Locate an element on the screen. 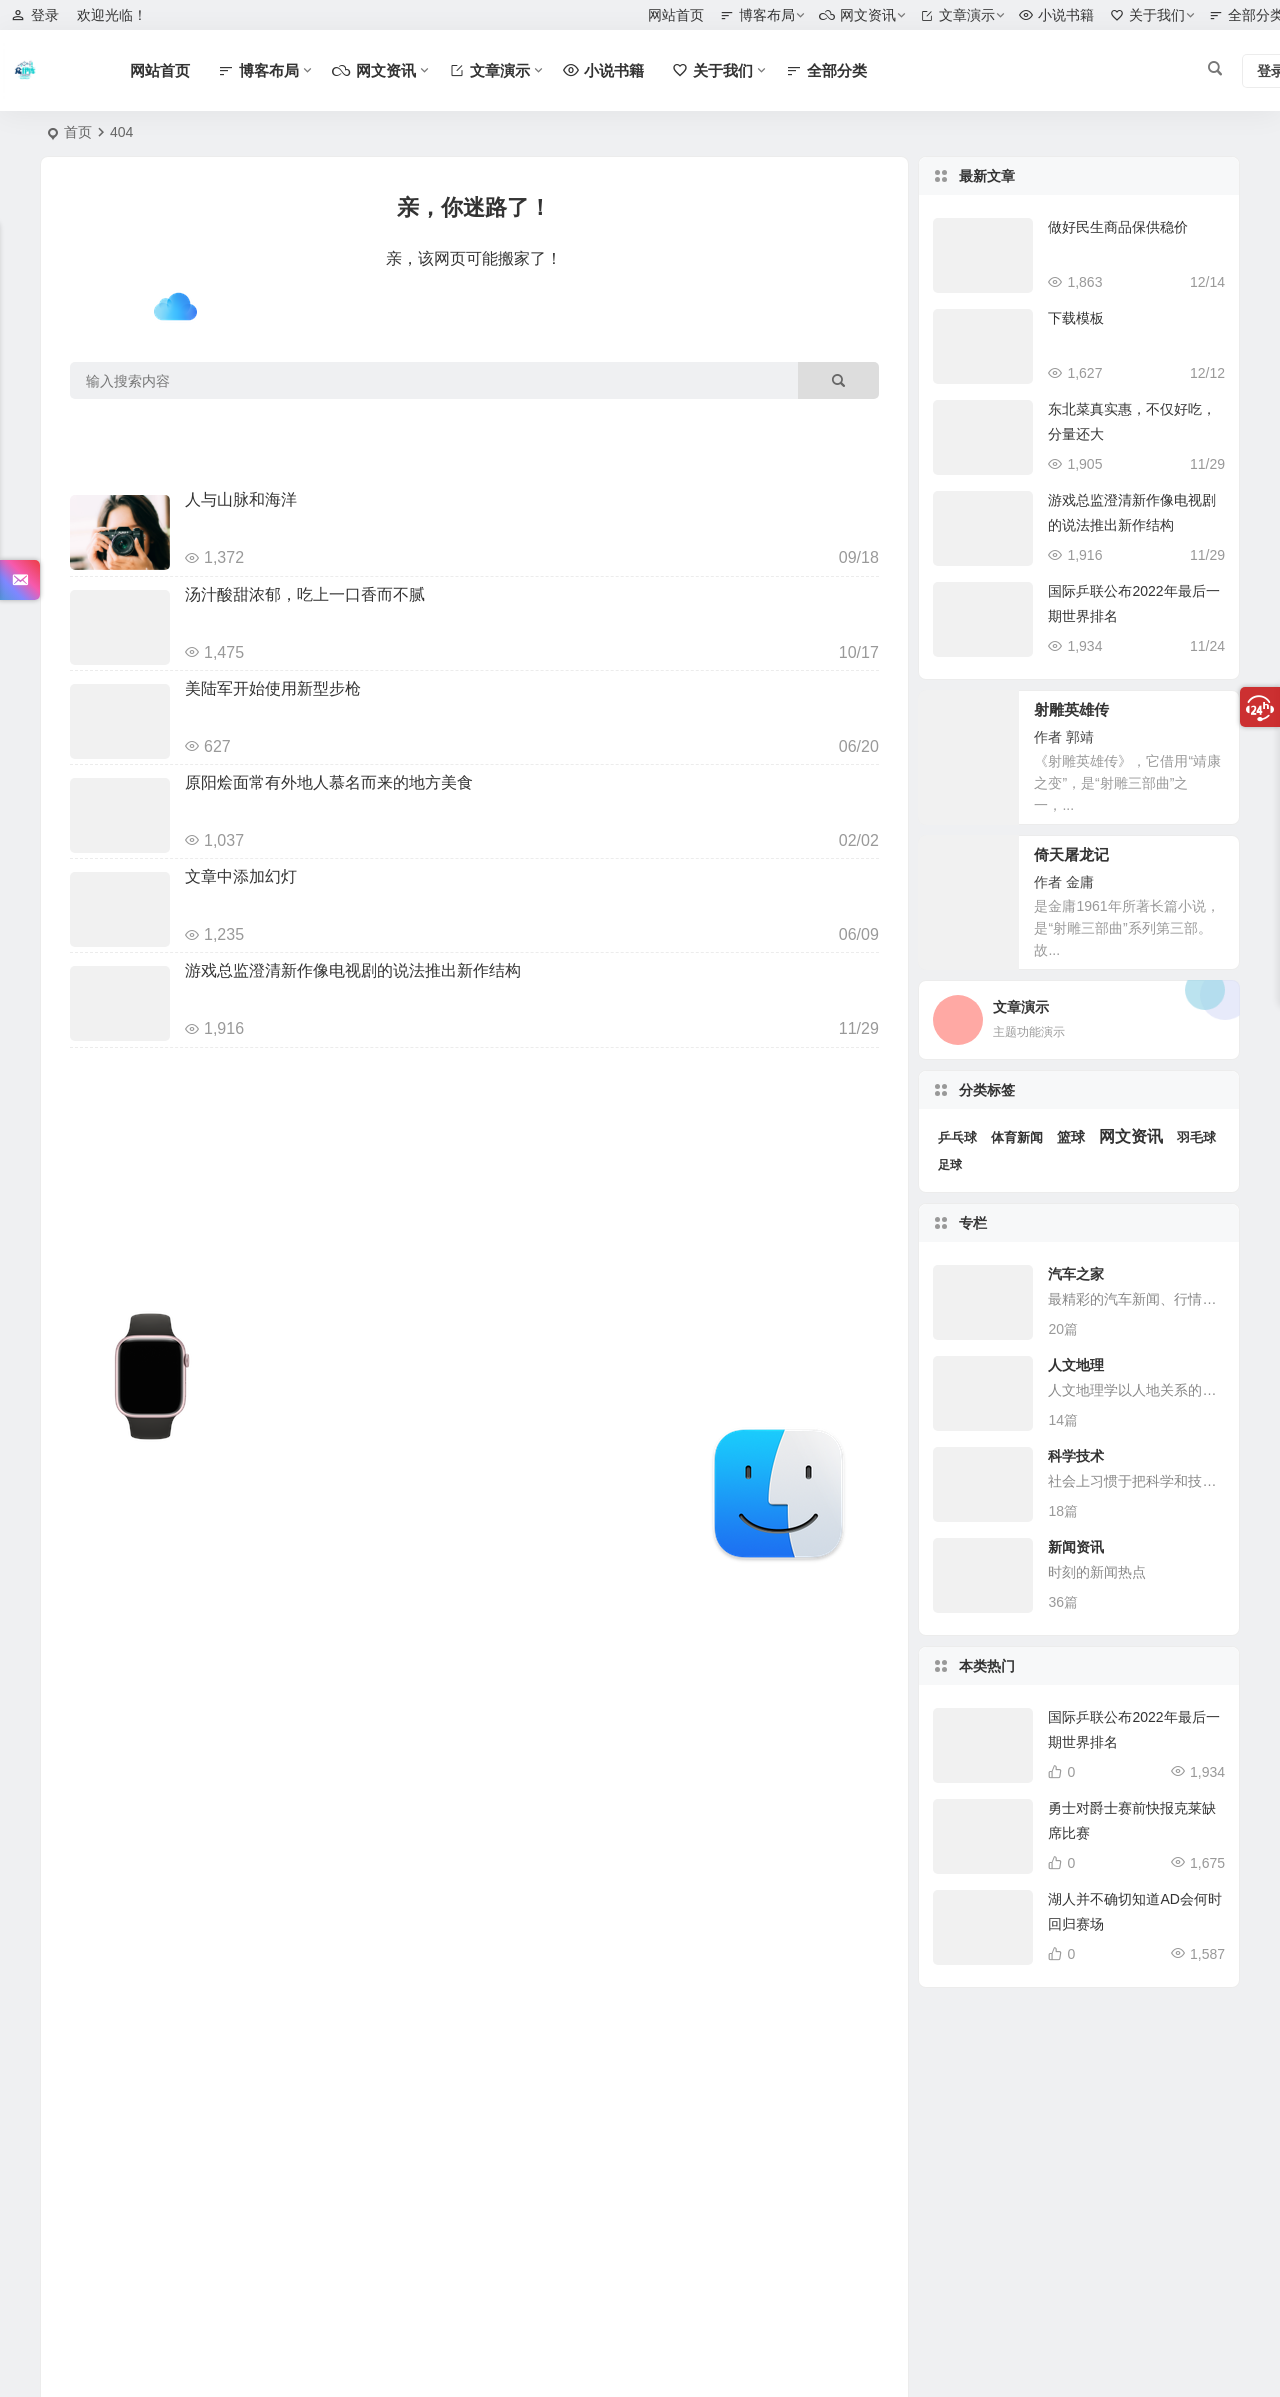 The height and width of the screenshot is (2397, 1280). apple watch series 9 device icon is located at coordinates (150, 1376).